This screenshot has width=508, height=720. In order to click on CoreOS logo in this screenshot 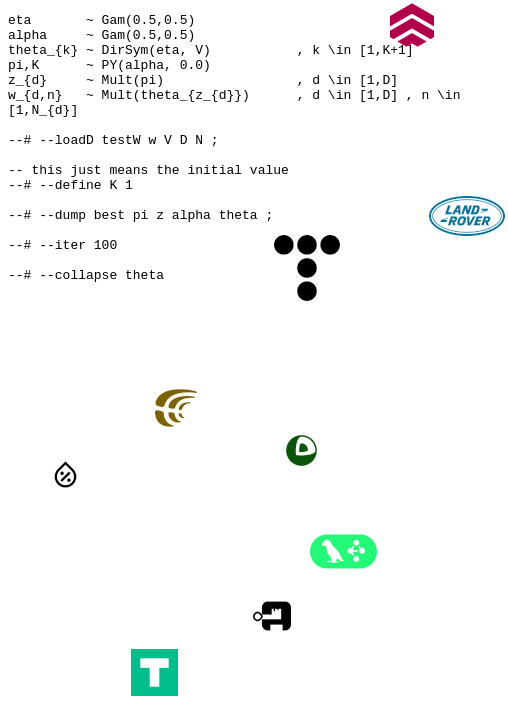, I will do `click(301, 450)`.